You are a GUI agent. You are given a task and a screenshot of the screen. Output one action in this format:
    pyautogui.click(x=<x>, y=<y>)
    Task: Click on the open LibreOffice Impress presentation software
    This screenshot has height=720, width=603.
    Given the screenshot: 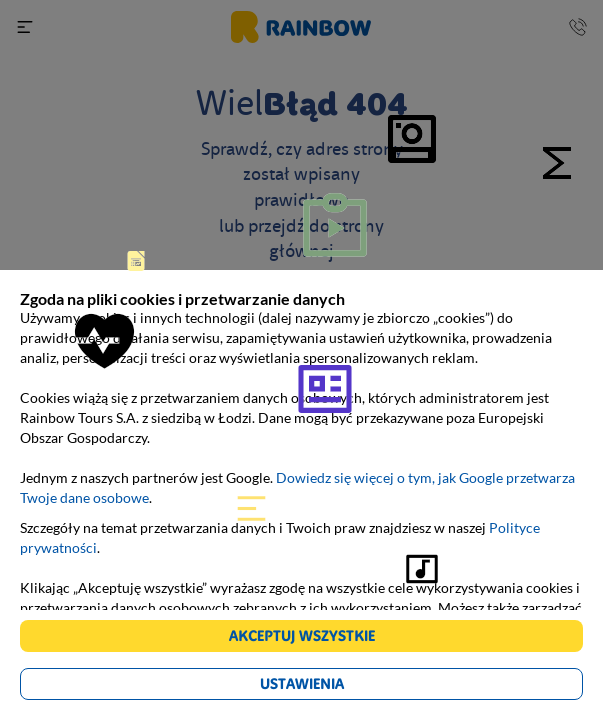 What is the action you would take?
    pyautogui.click(x=136, y=261)
    